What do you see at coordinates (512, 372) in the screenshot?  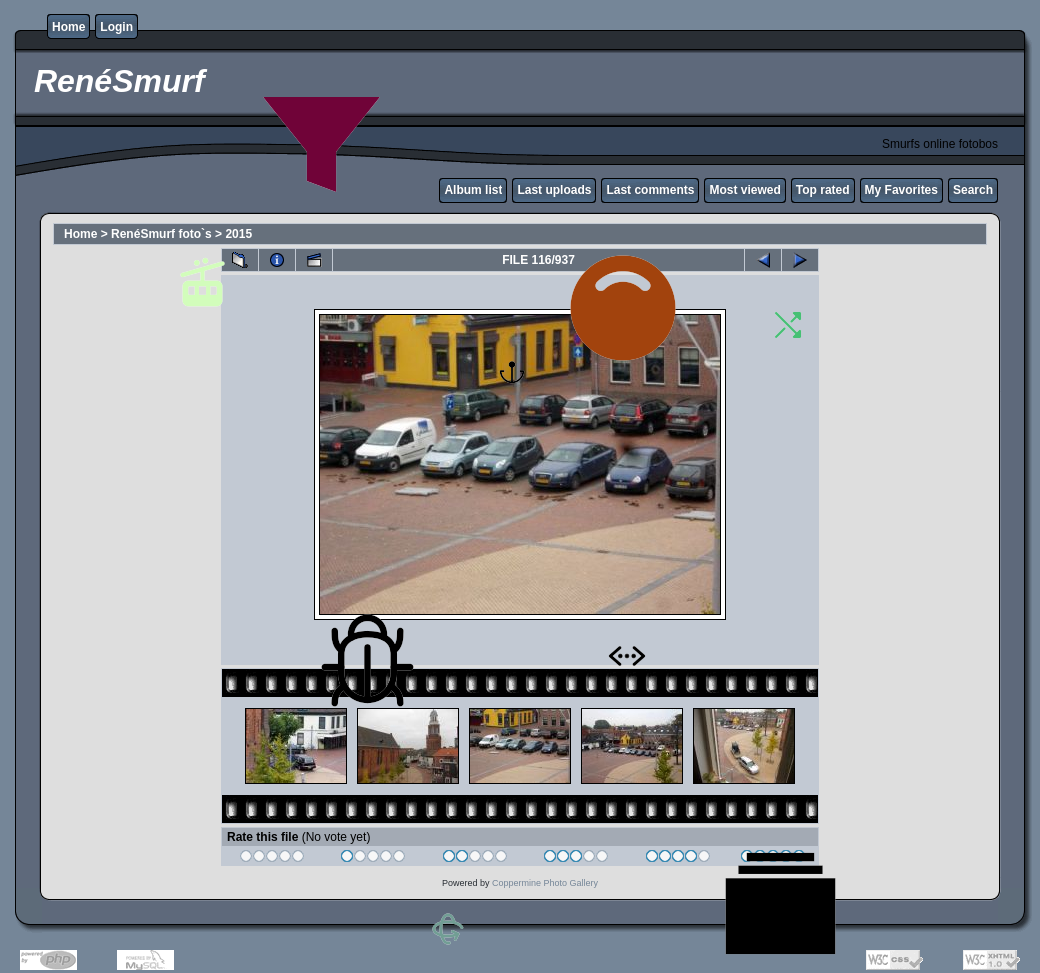 I see `anchor link or reference point in a document` at bounding box center [512, 372].